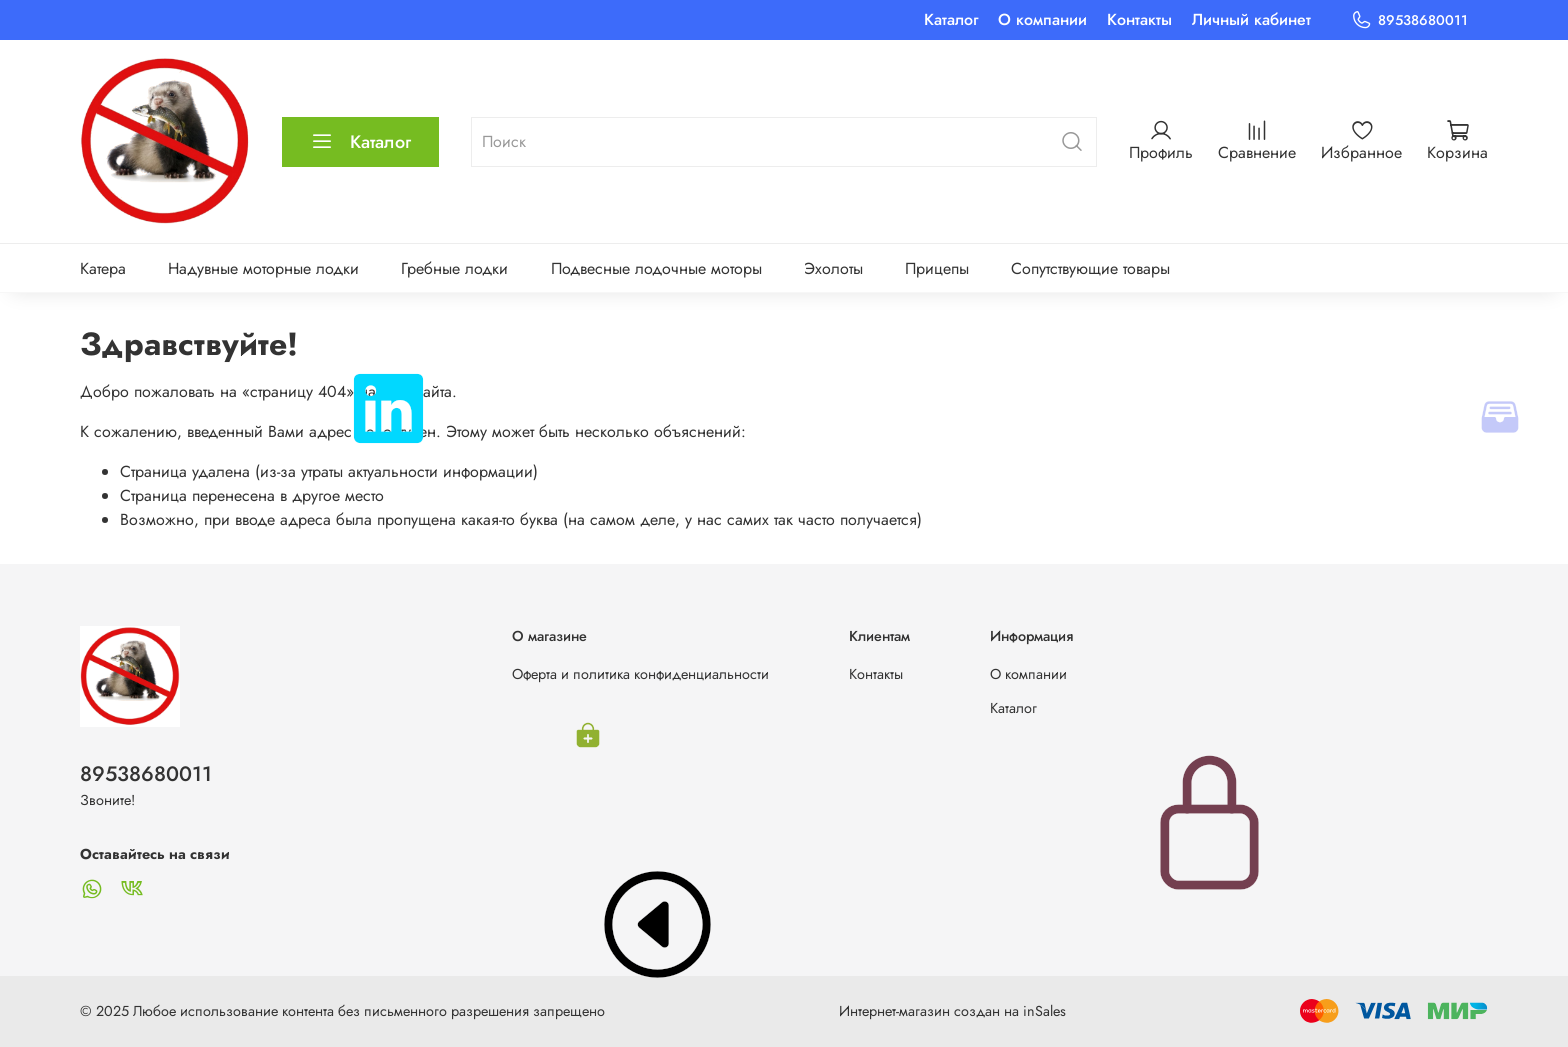 This screenshot has height=1047, width=1568. I want to click on view inbox or received files, so click(1500, 417).